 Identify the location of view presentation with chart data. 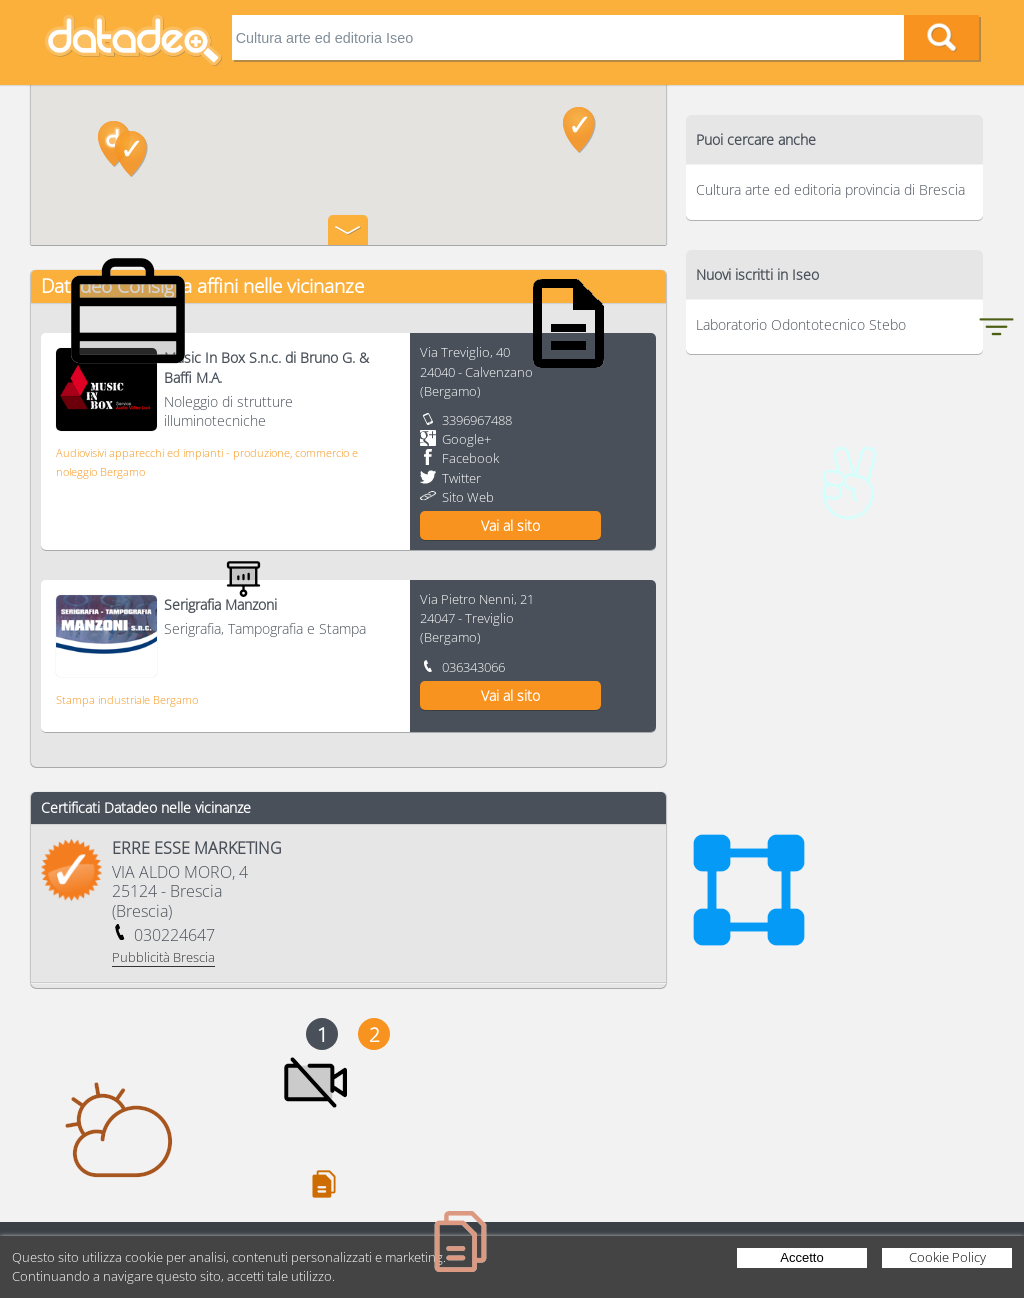
(243, 576).